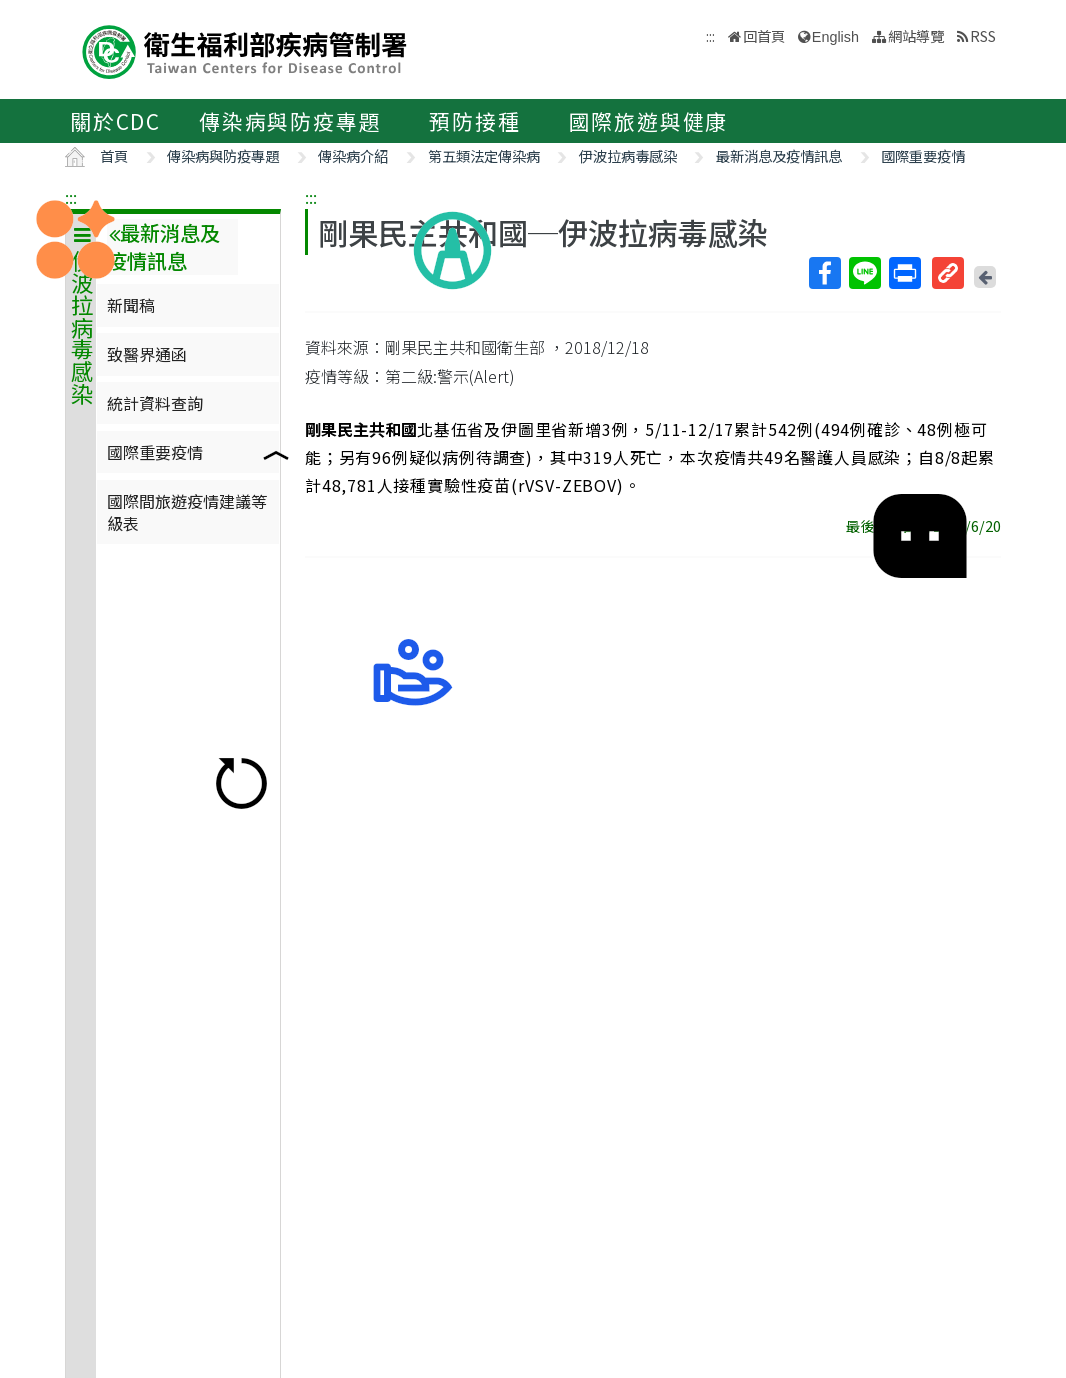  I want to click on make a payment or tip, so click(412, 674).